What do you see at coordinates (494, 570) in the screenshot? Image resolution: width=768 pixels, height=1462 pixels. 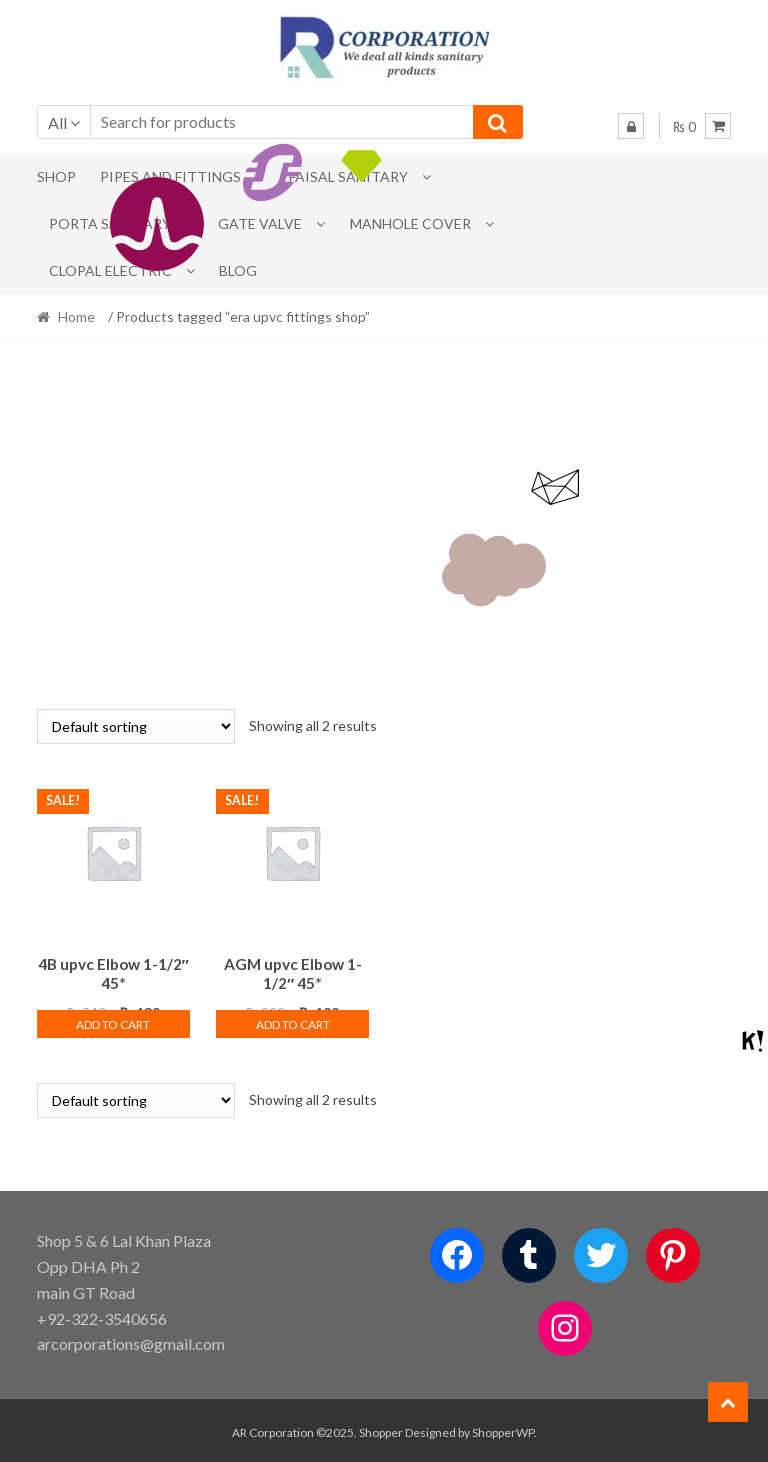 I see `open Salesforce CRM app` at bounding box center [494, 570].